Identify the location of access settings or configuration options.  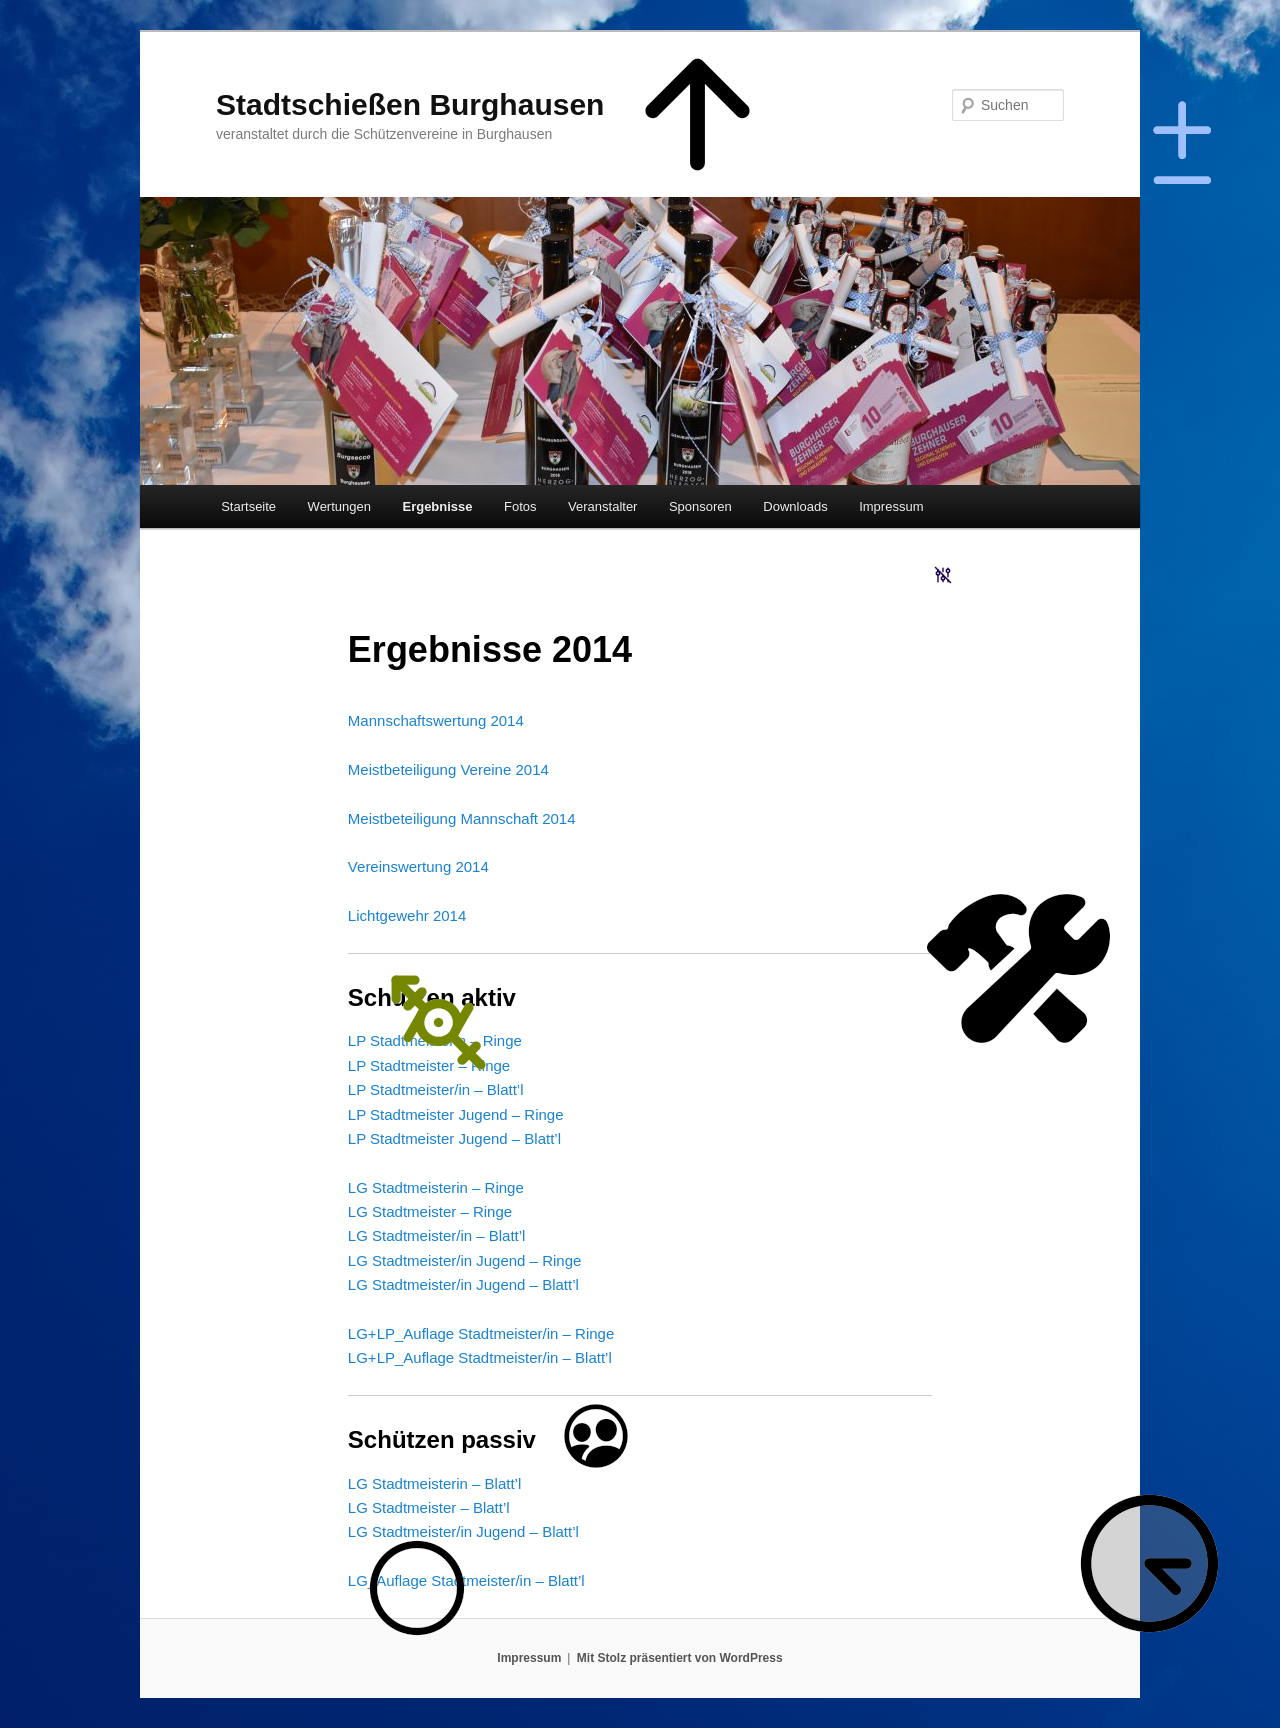
(1018, 968).